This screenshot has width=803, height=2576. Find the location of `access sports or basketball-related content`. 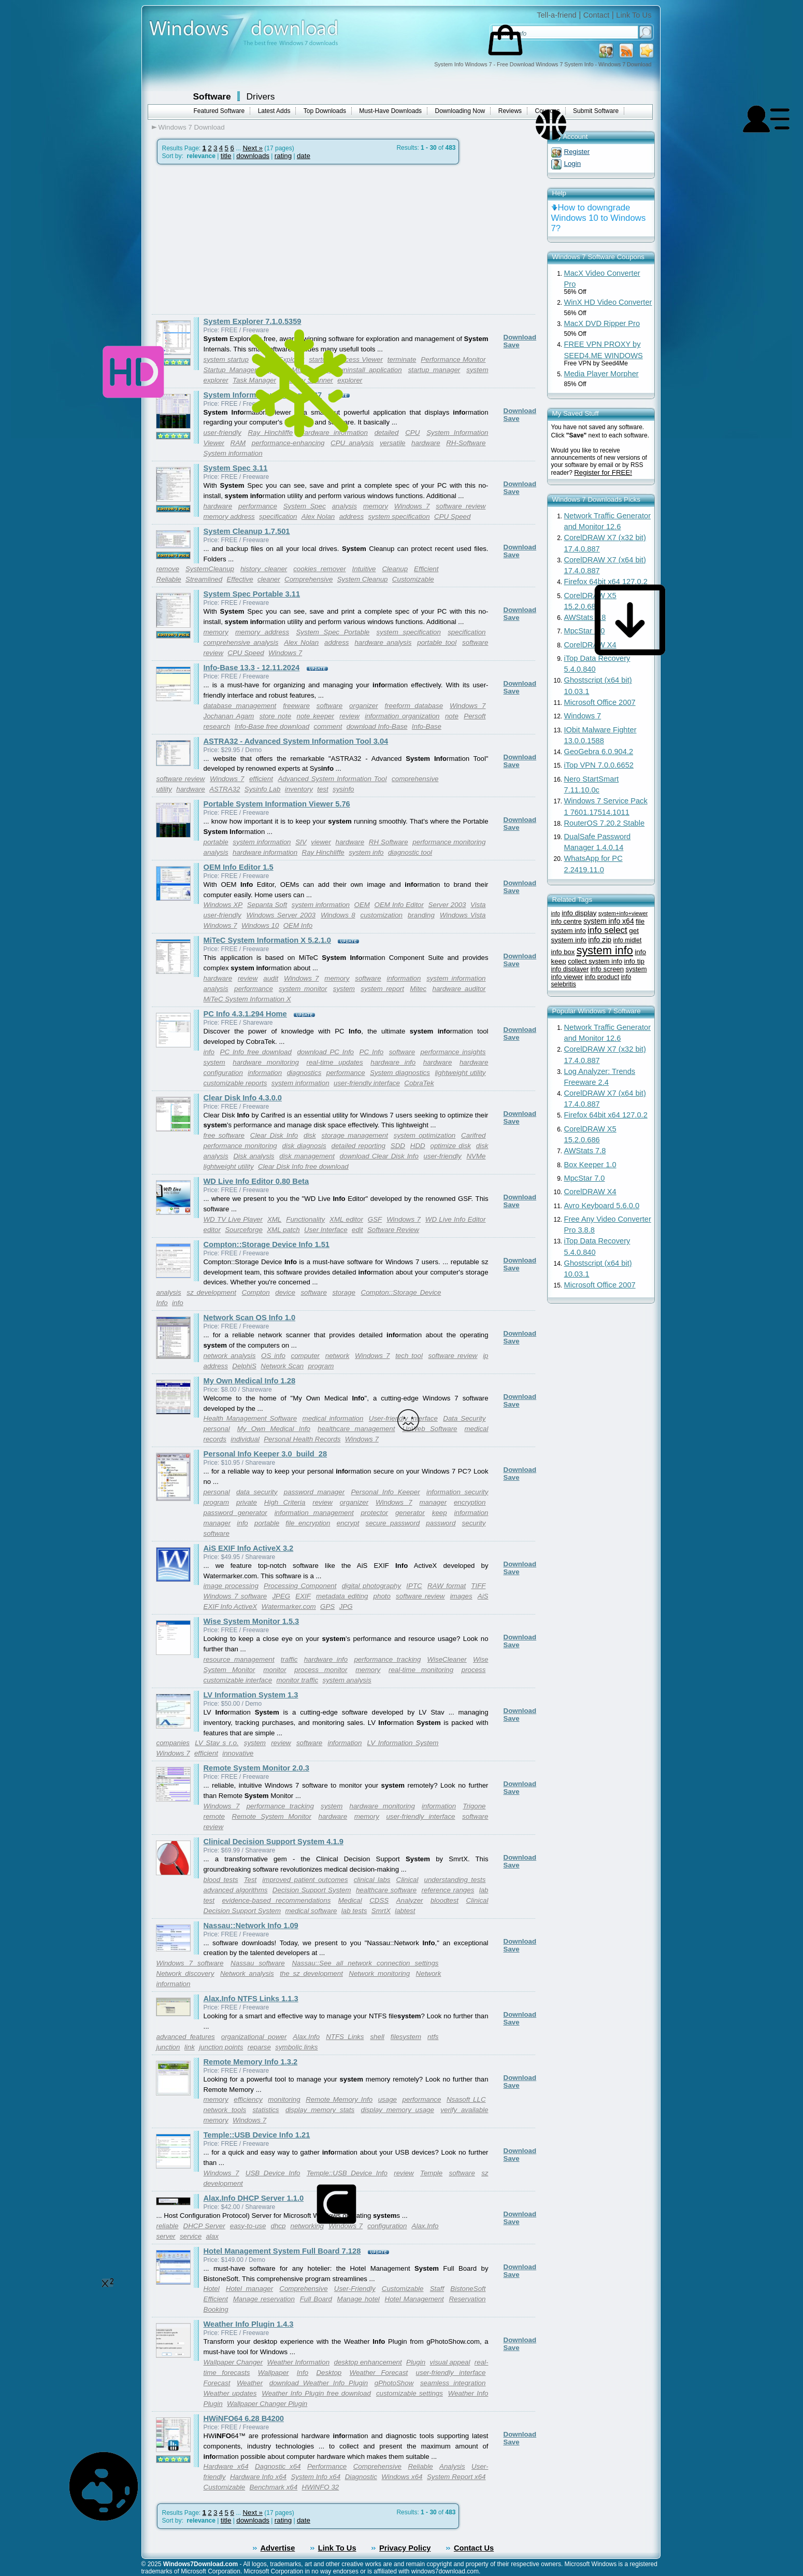

access sports or basketball-related content is located at coordinates (551, 124).